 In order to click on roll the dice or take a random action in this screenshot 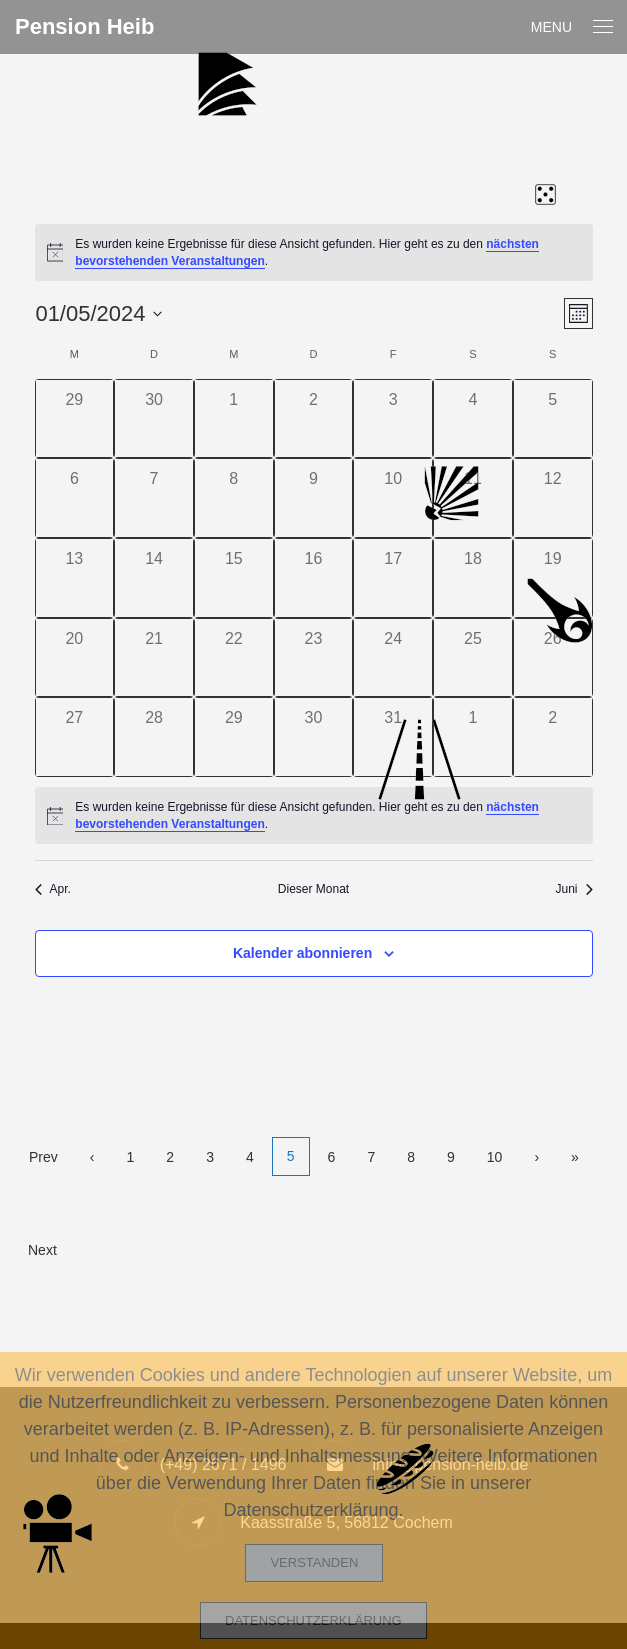, I will do `click(545, 194)`.